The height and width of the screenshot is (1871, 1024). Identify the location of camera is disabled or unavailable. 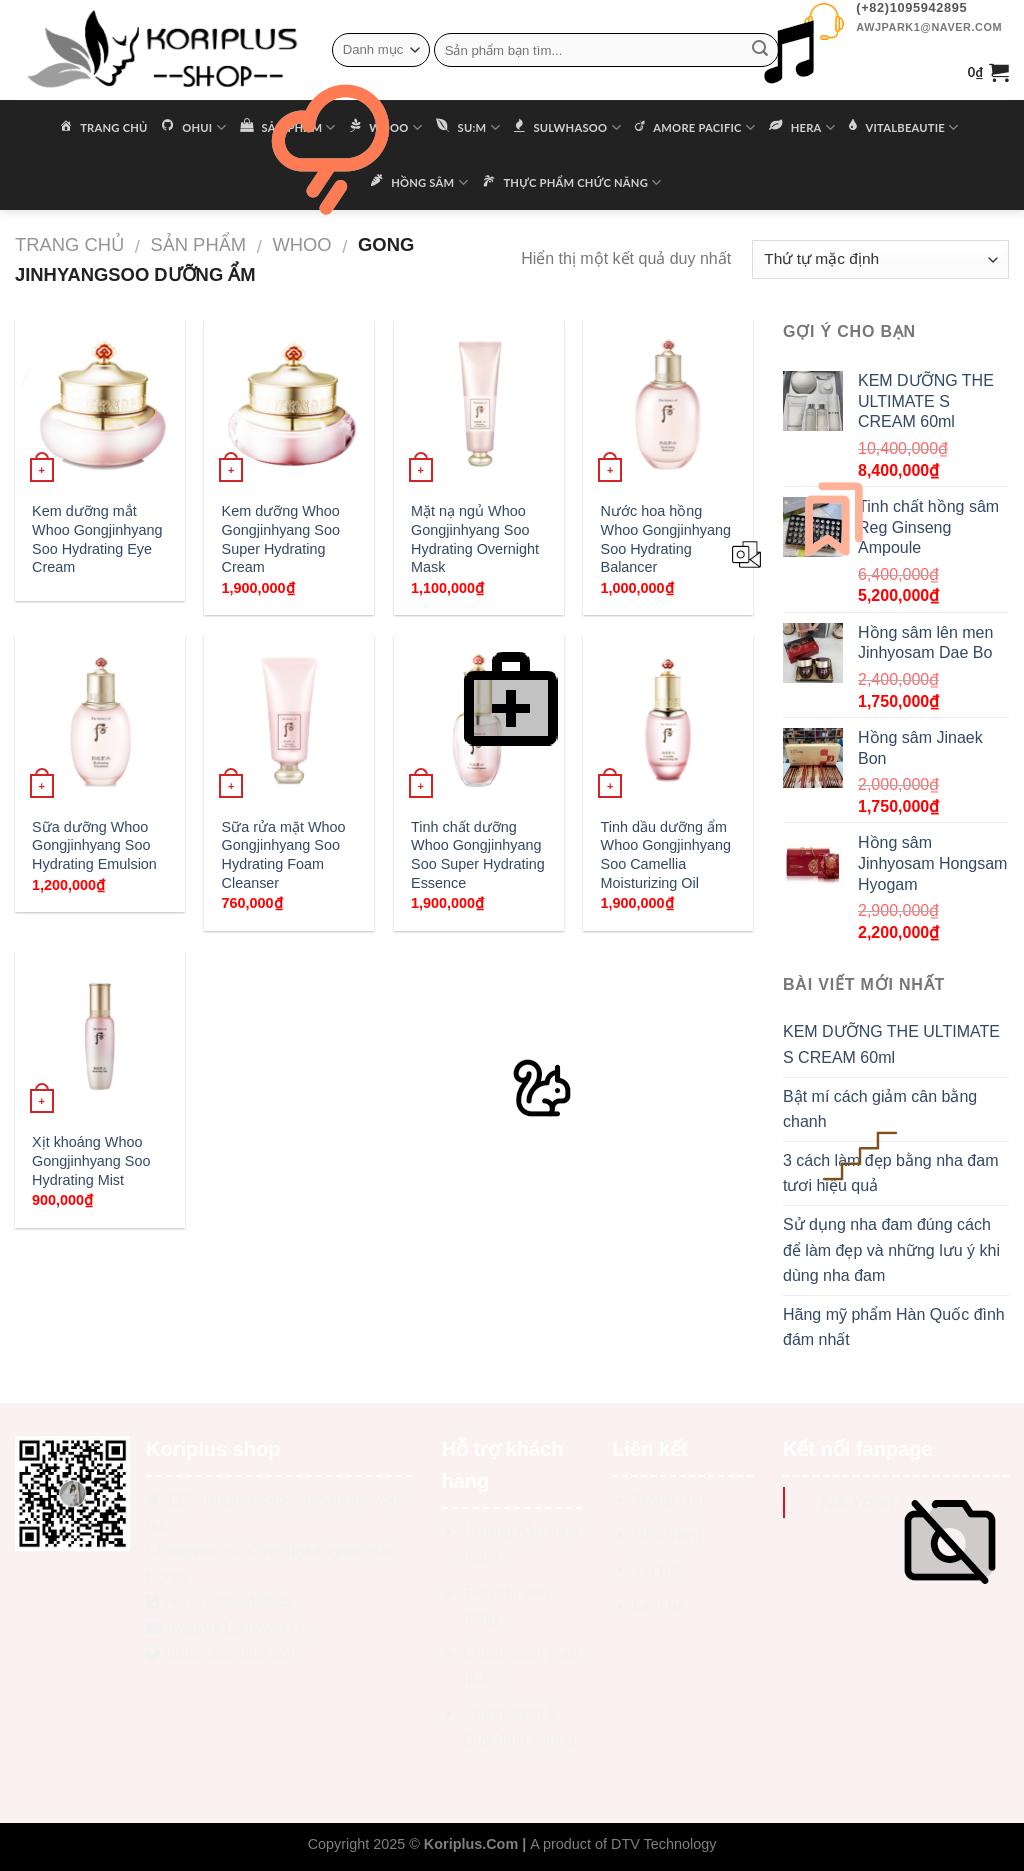
(950, 1542).